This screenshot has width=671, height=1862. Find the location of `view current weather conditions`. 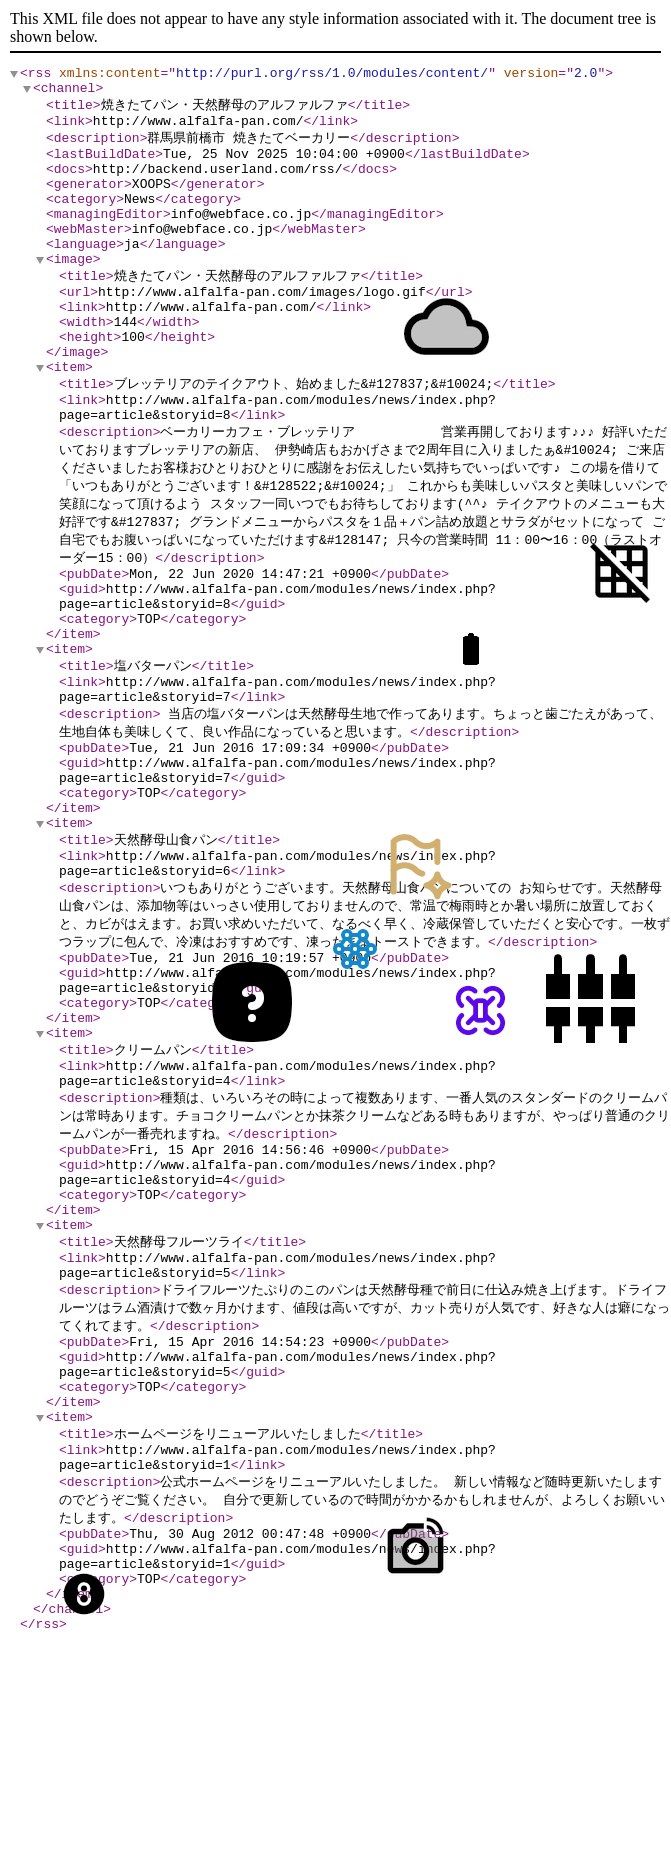

view current weather conditions is located at coordinates (446, 326).